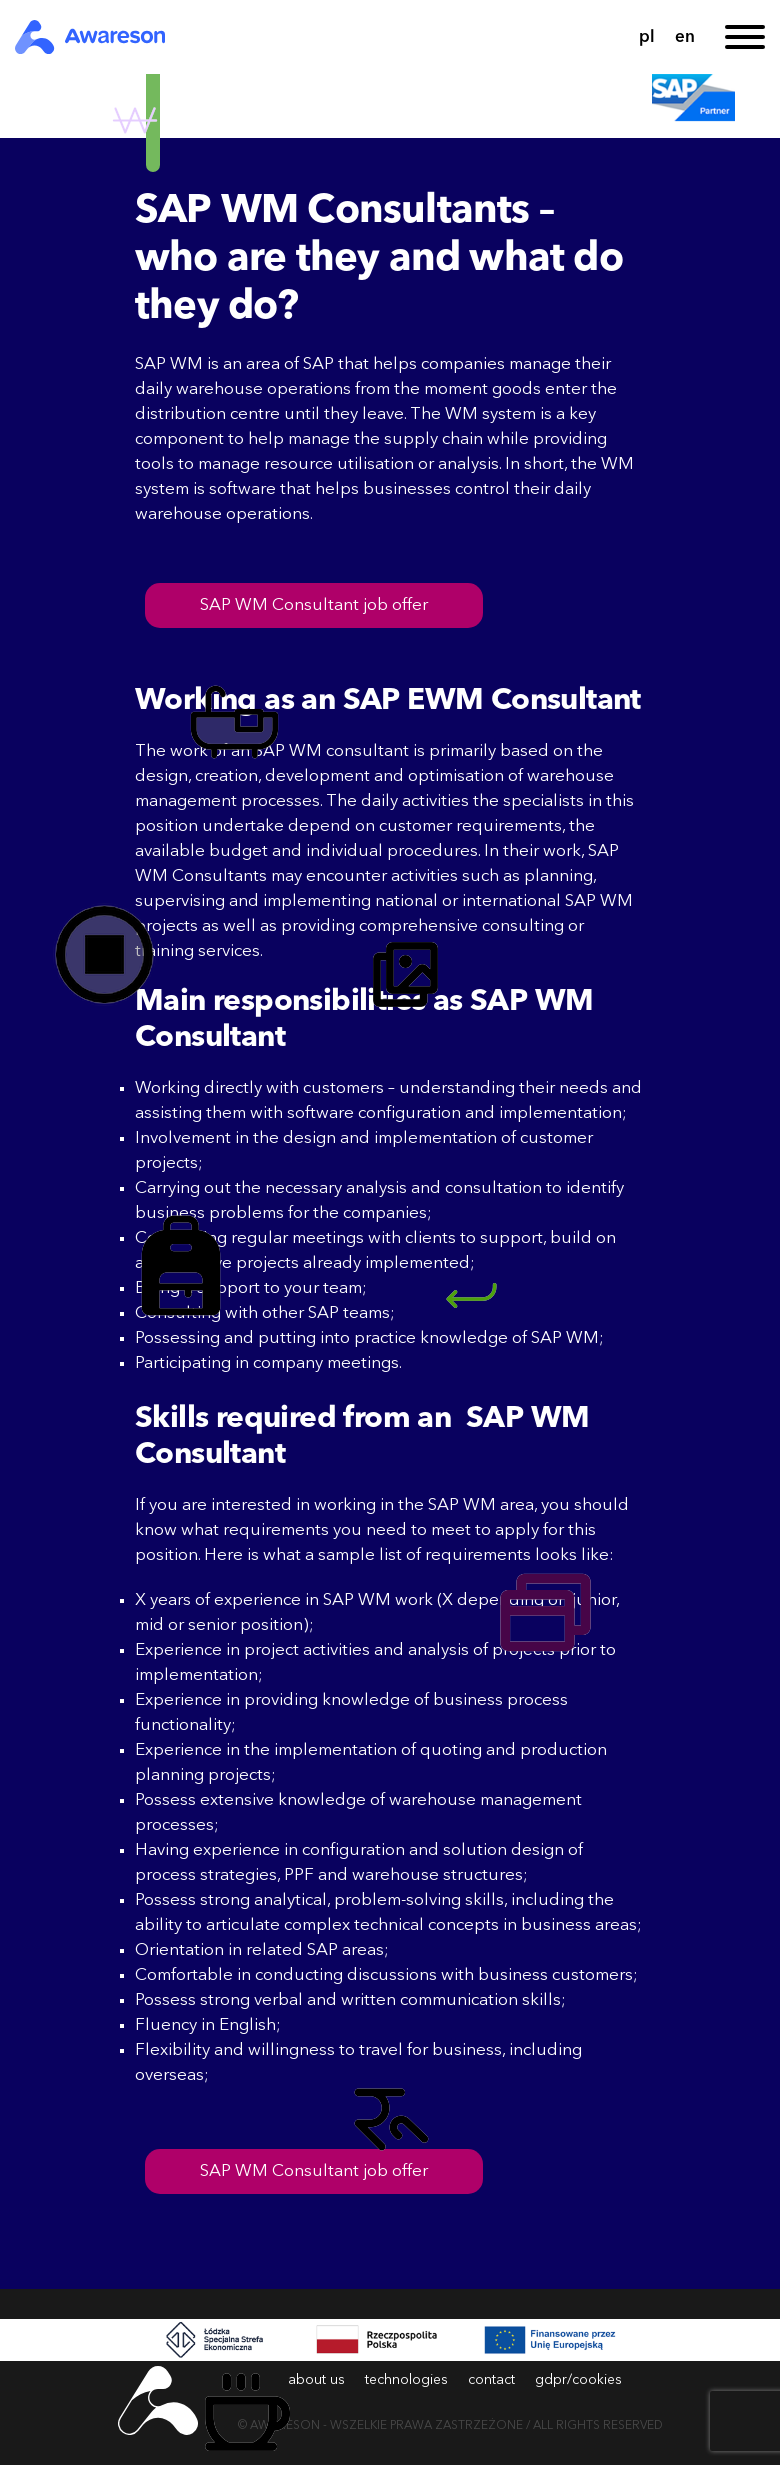 Image resolution: width=780 pixels, height=2465 pixels. What do you see at coordinates (244, 2415) in the screenshot?
I see `find nearby coffee shops or cafes` at bounding box center [244, 2415].